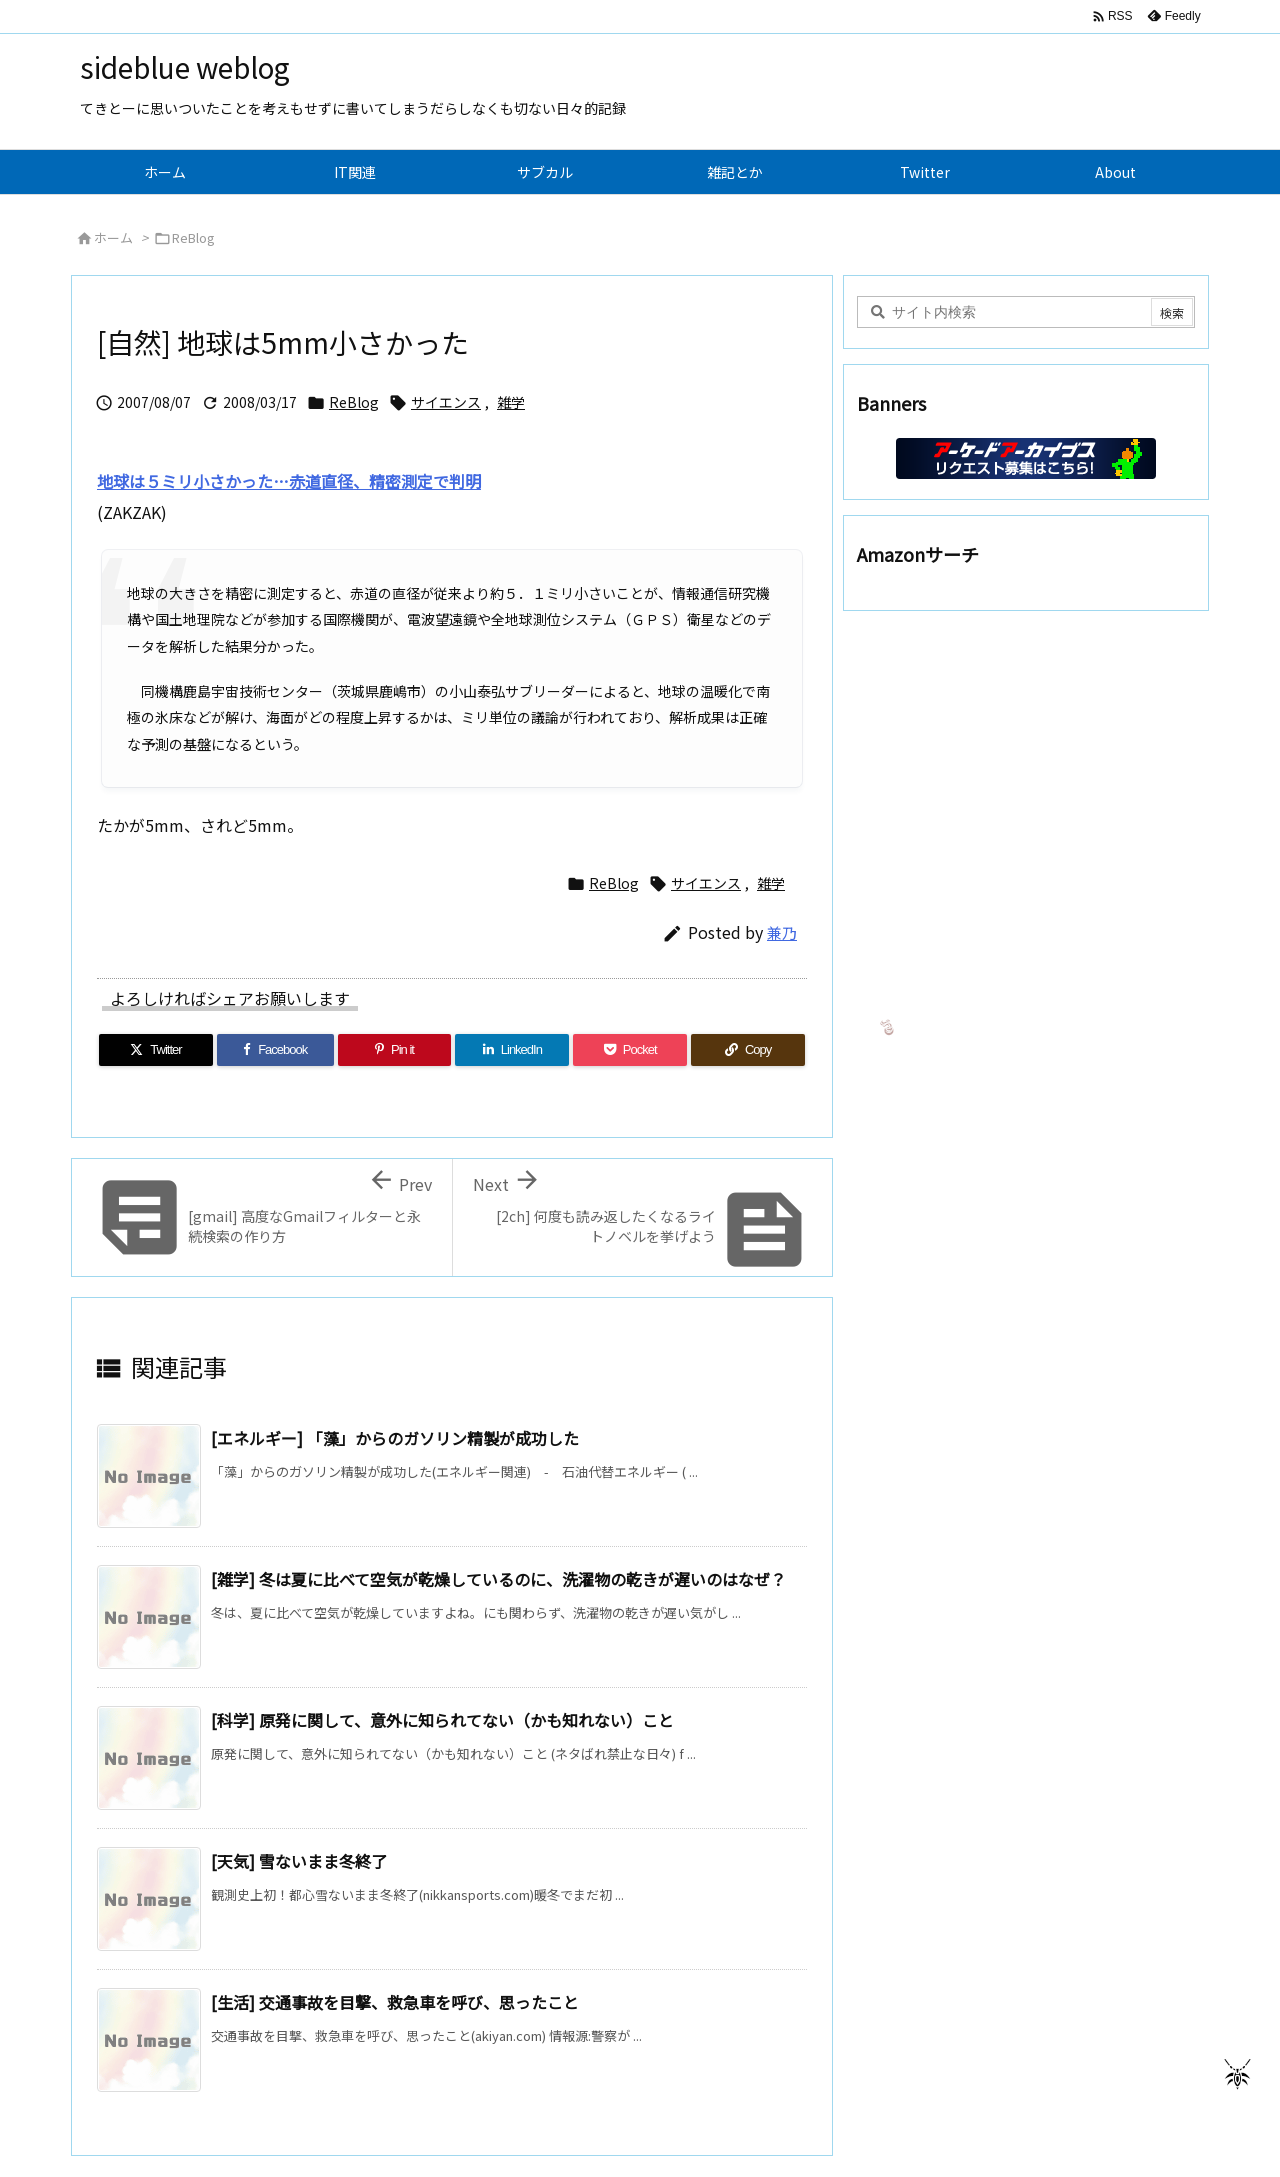 This screenshot has width=1280, height=2177. Describe the element at coordinates (887, 1027) in the screenshot. I see `incense or aromatherapy item in a game inventory` at that location.